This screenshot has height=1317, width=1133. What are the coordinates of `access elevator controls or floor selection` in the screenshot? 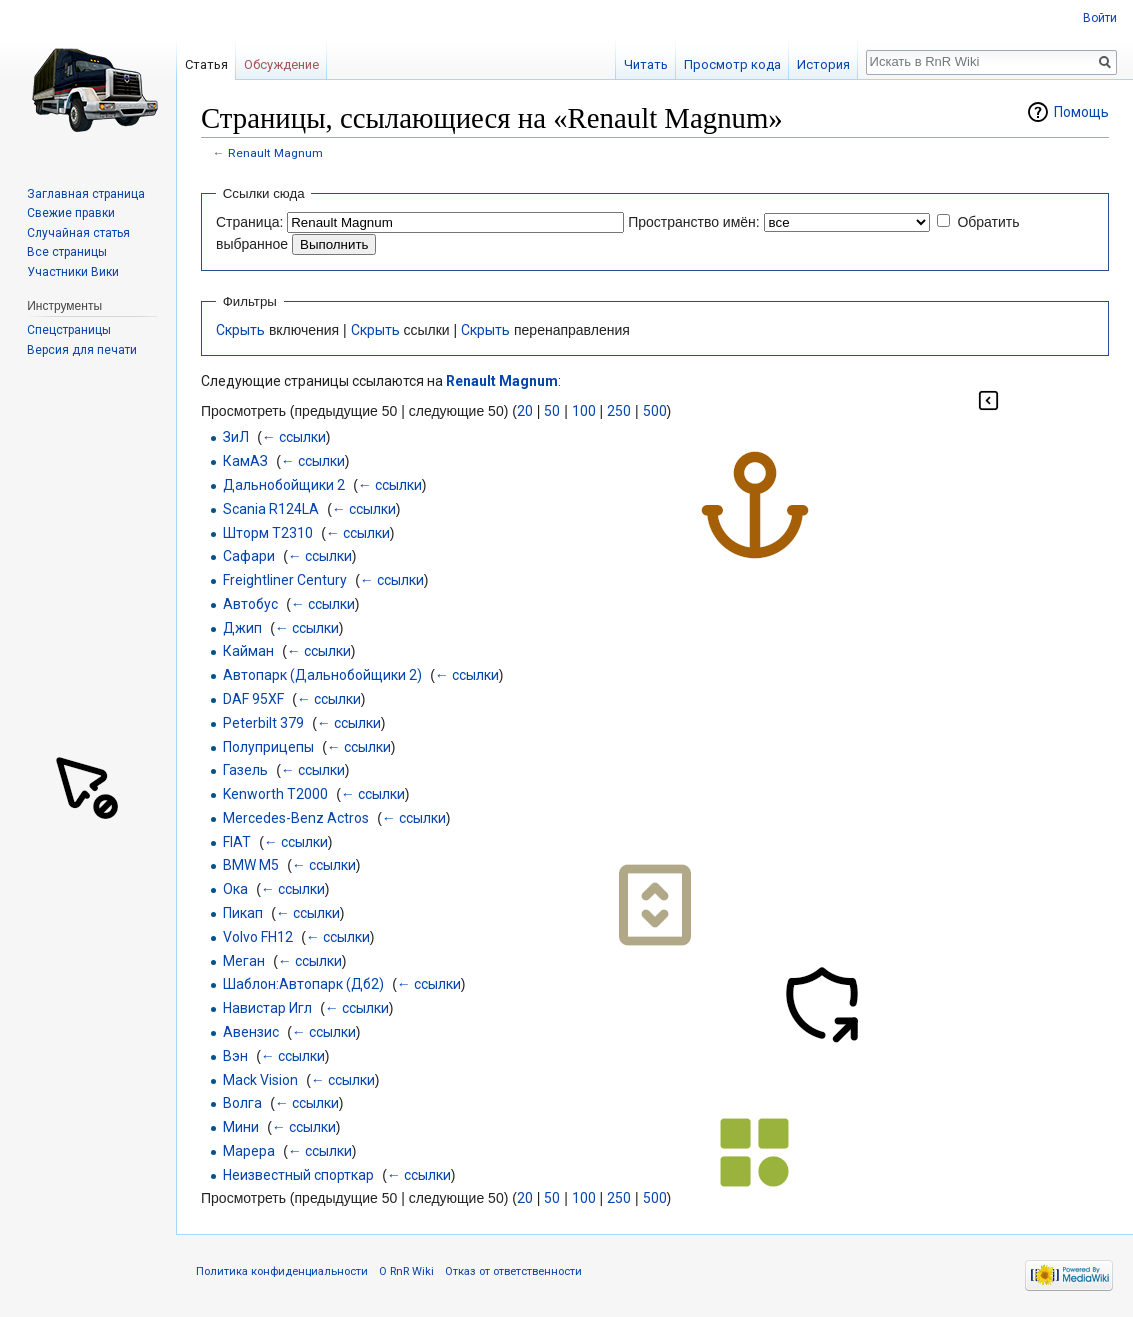 It's located at (655, 905).